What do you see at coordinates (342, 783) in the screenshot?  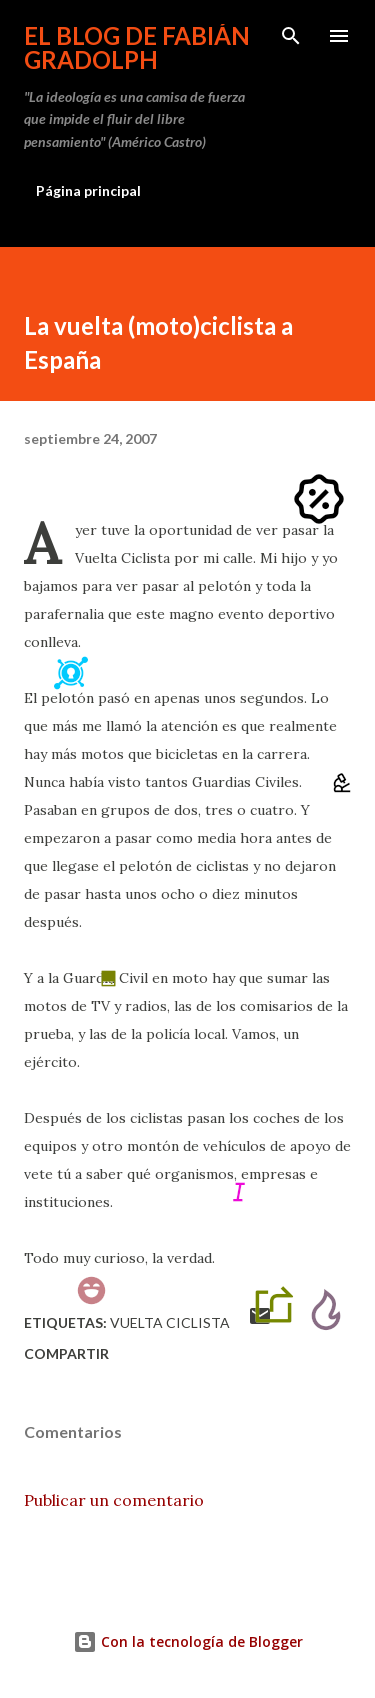 I see `access lab results or diagnostics` at bounding box center [342, 783].